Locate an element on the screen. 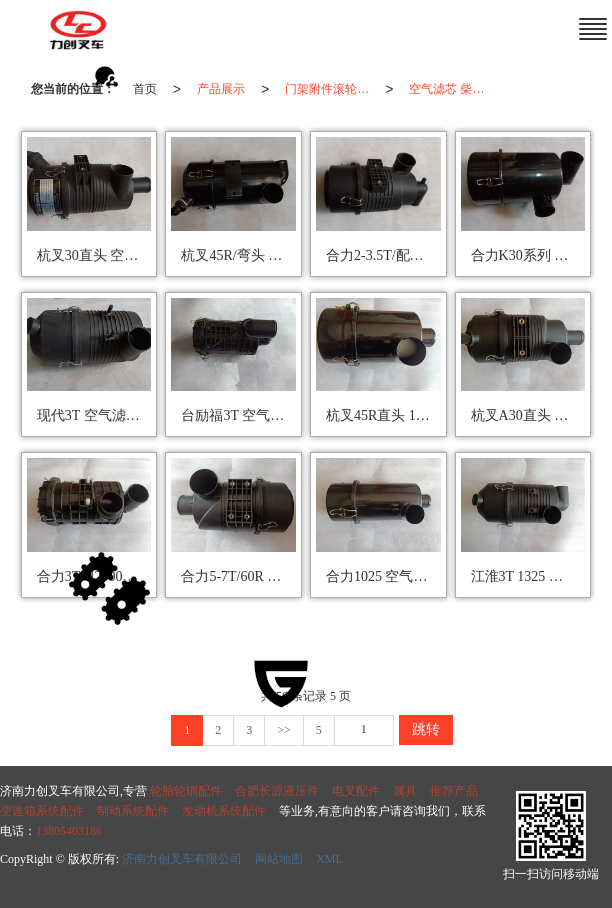 The image size is (612, 908). view microbiology or bacteria-related content is located at coordinates (109, 588).